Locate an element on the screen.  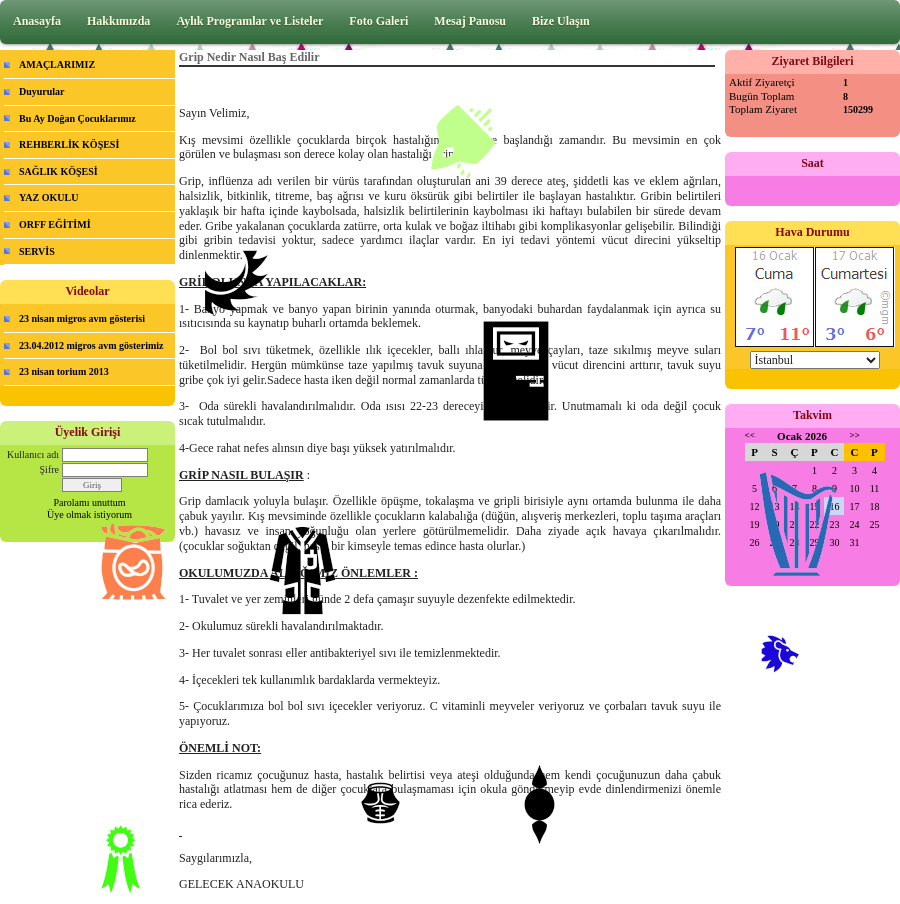
launch bombing run or airstrike action is located at coordinates (463, 141).